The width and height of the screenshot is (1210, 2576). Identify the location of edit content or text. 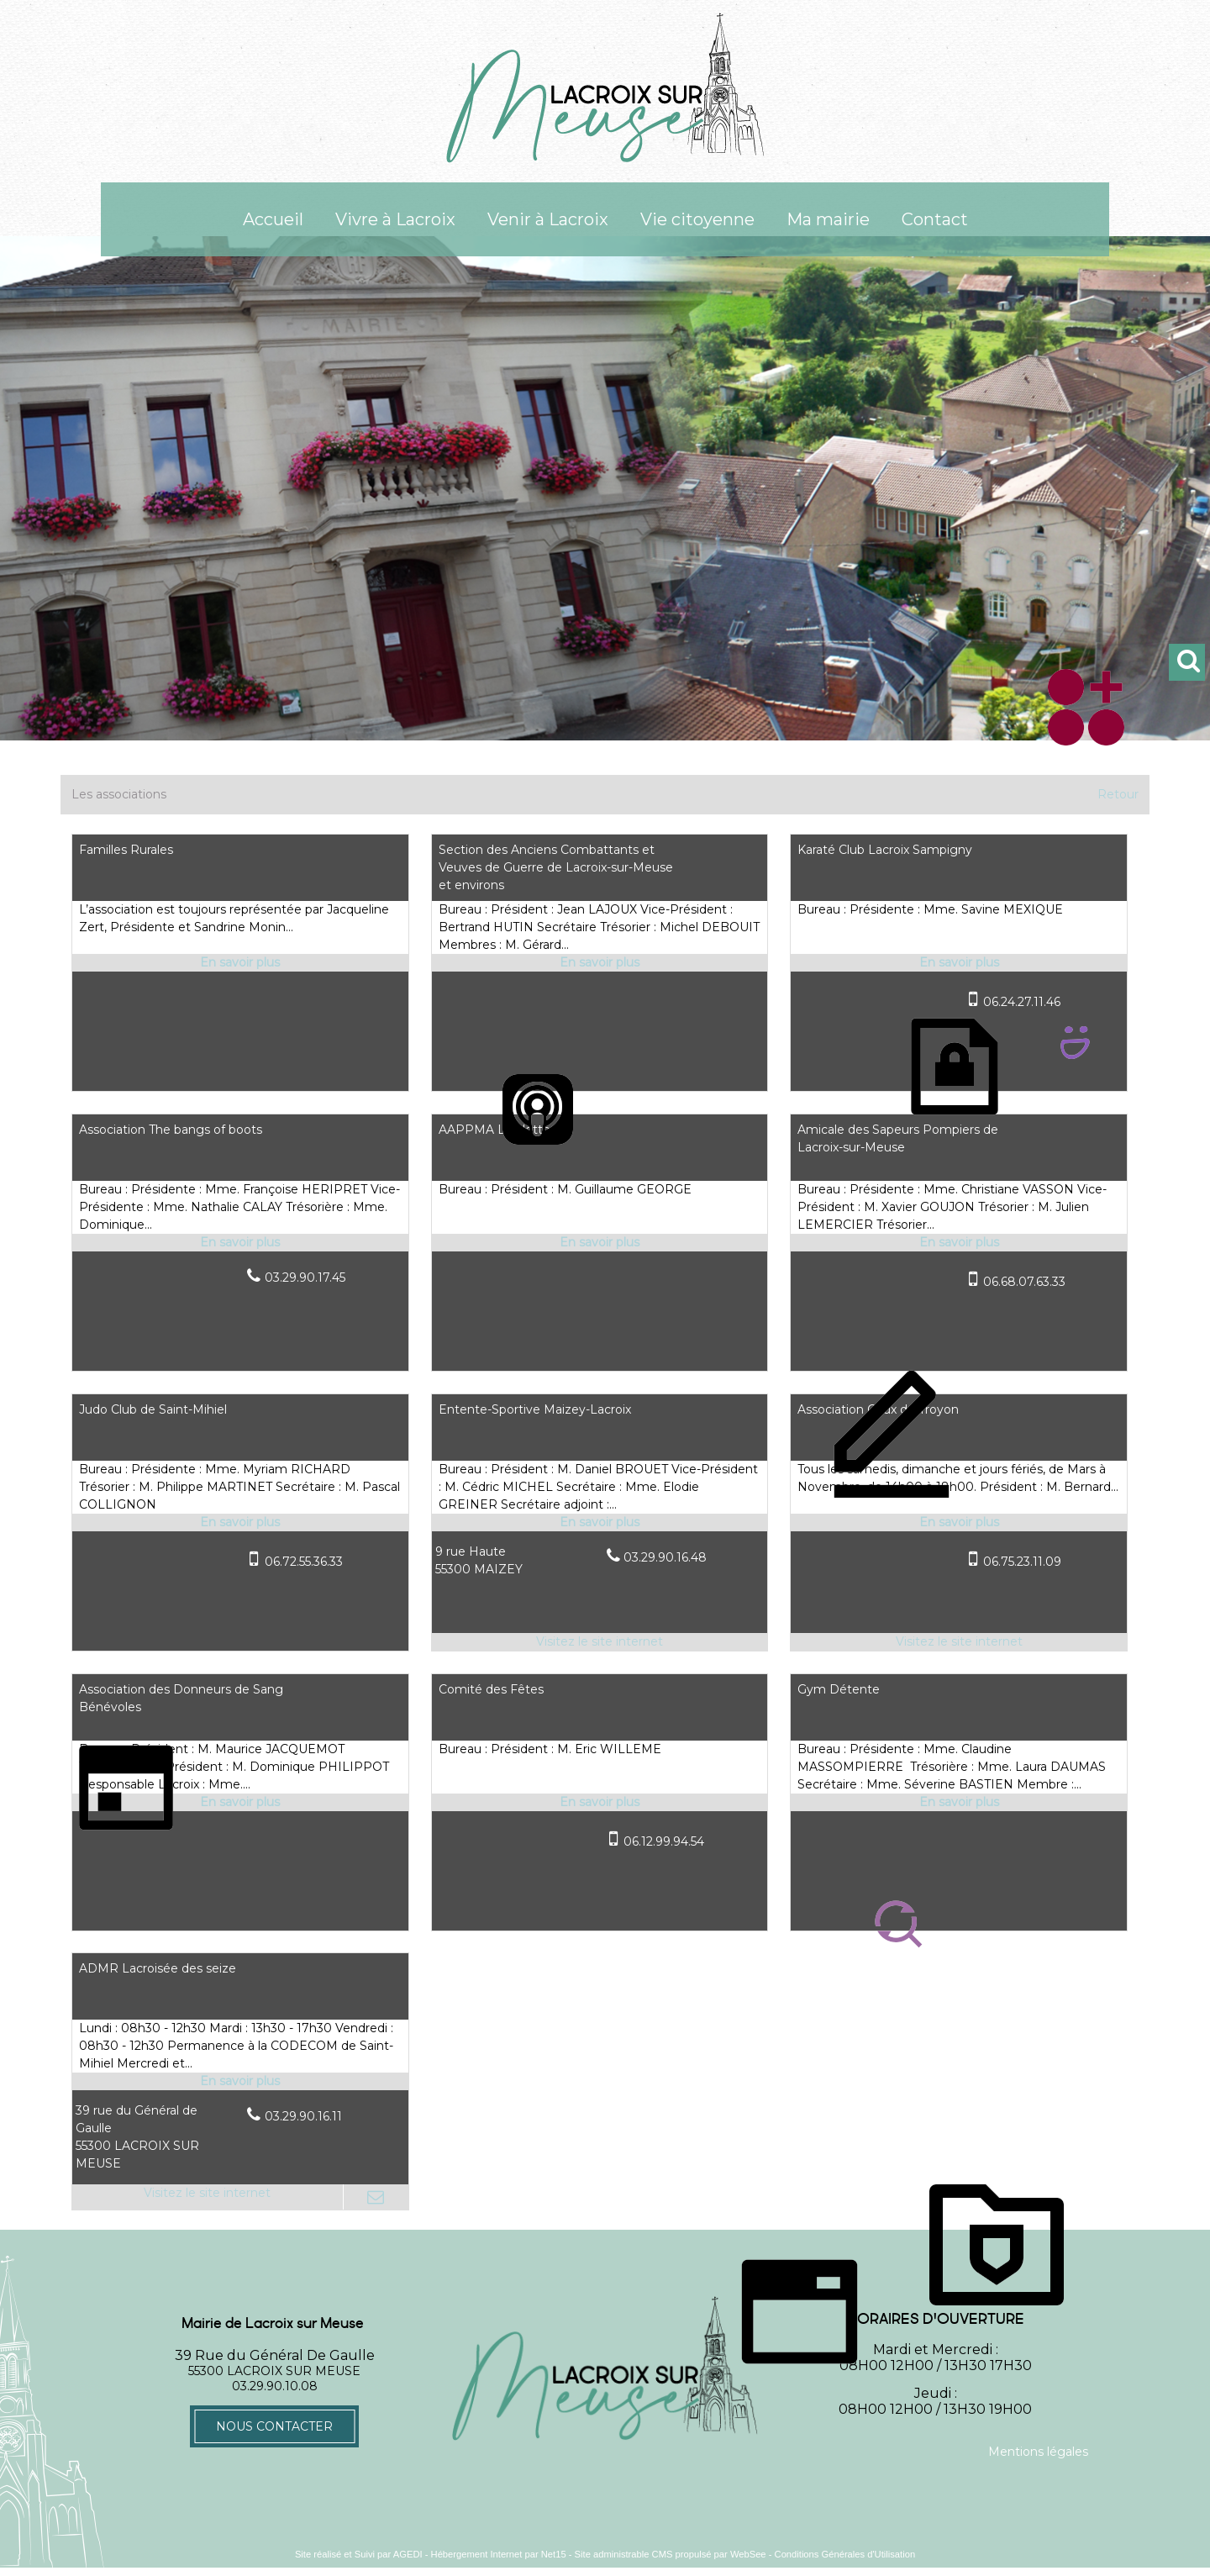
(892, 1435).